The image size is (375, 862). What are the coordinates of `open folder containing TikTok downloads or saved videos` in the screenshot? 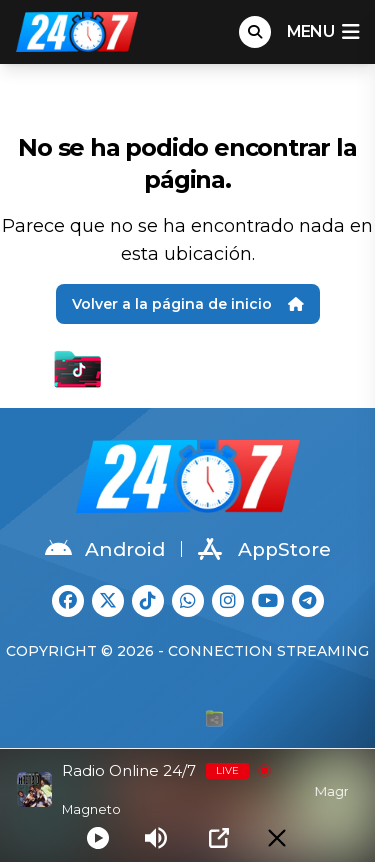 It's located at (77, 370).